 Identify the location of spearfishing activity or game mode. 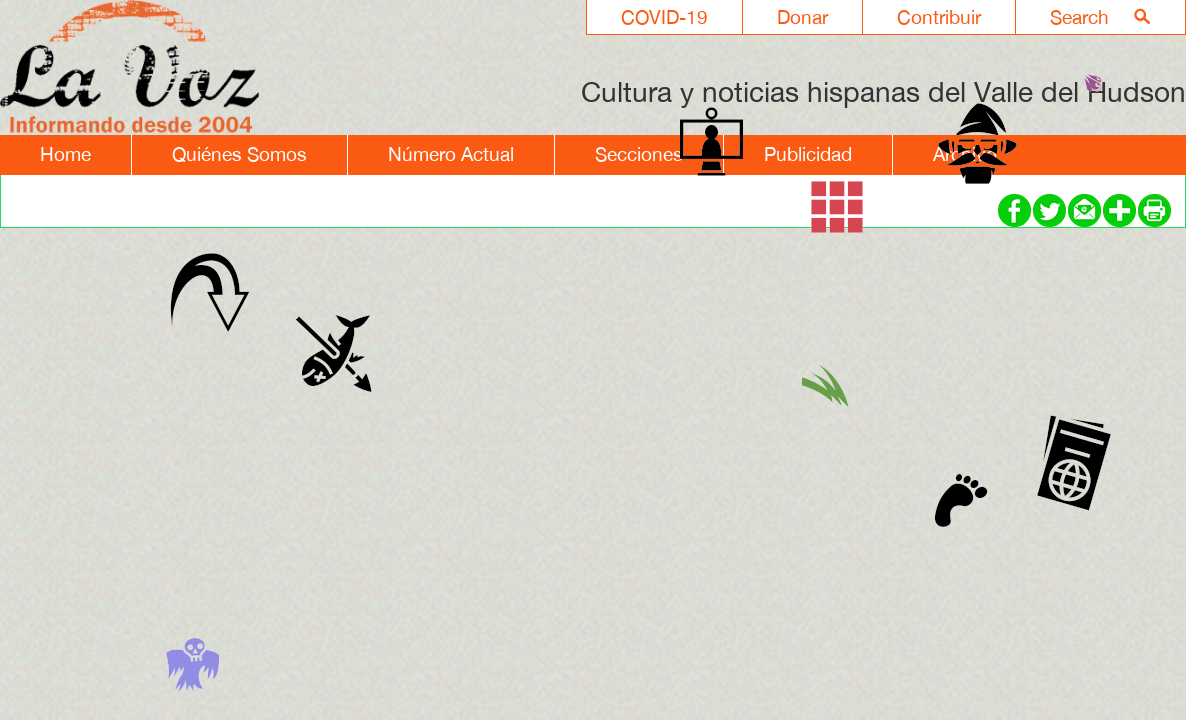
(333, 353).